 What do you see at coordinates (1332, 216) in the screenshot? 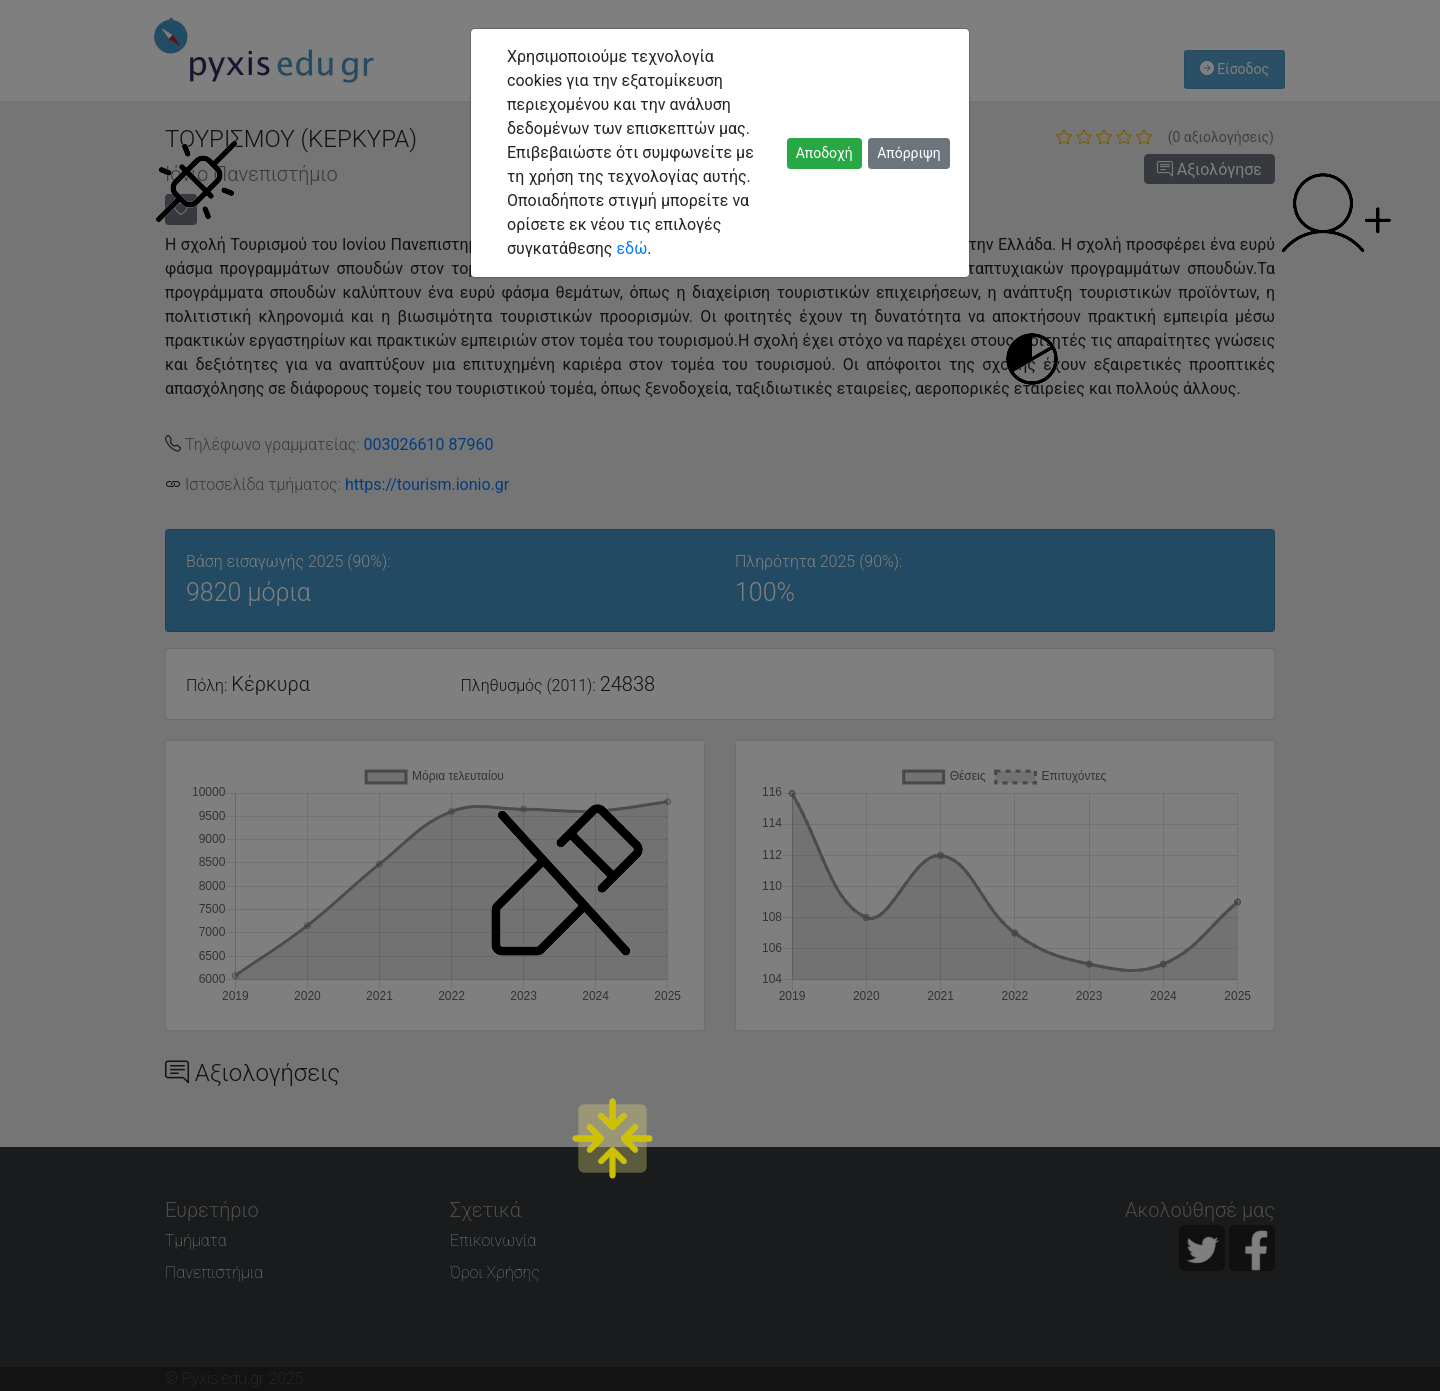
I see `add a new contact or friend` at bounding box center [1332, 216].